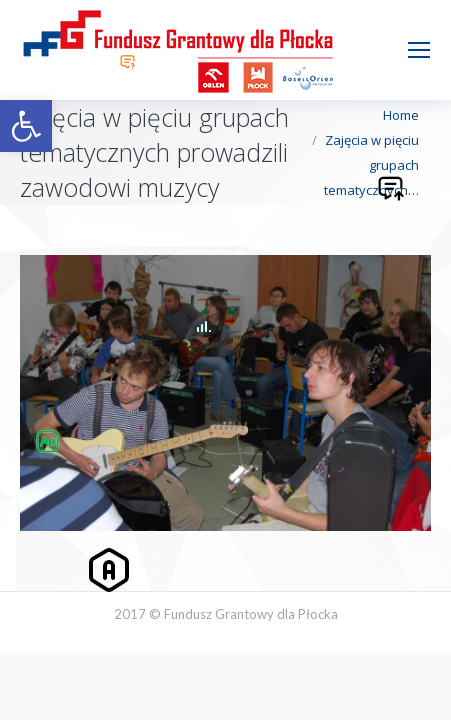 The height and width of the screenshot is (720, 451). Describe the element at coordinates (109, 570) in the screenshot. I see `select option A in a multi-choice interface` at that location.